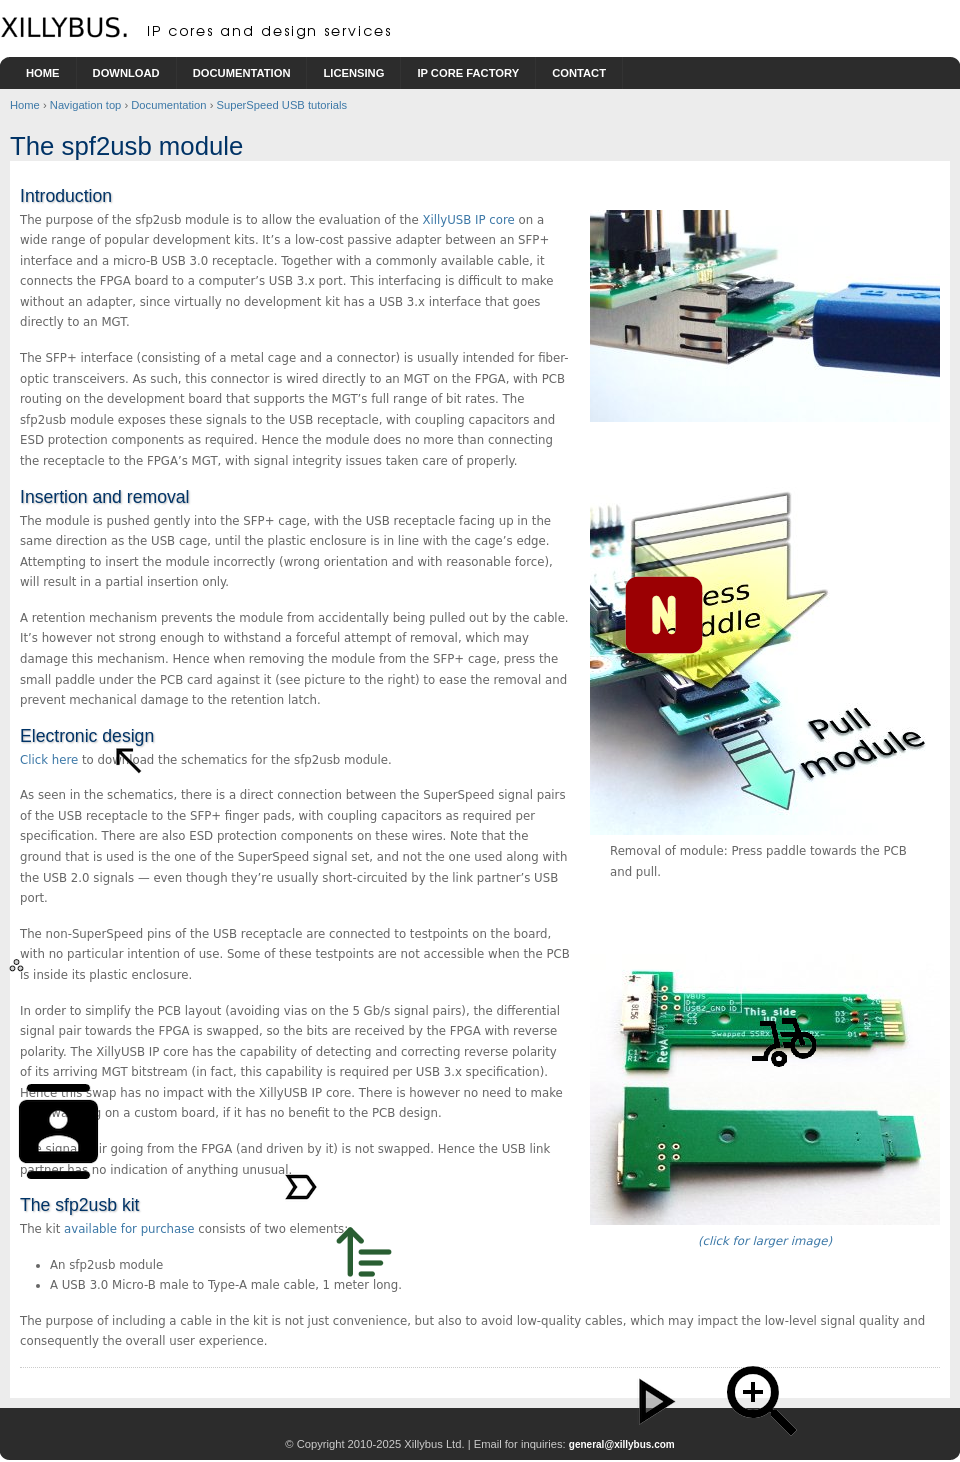 The image size is (960, 1462). What do you see at coordinates (664, 615) in the screenshot?
I see `indicates an item starting with the letter N` at bounding box center [664, 615].